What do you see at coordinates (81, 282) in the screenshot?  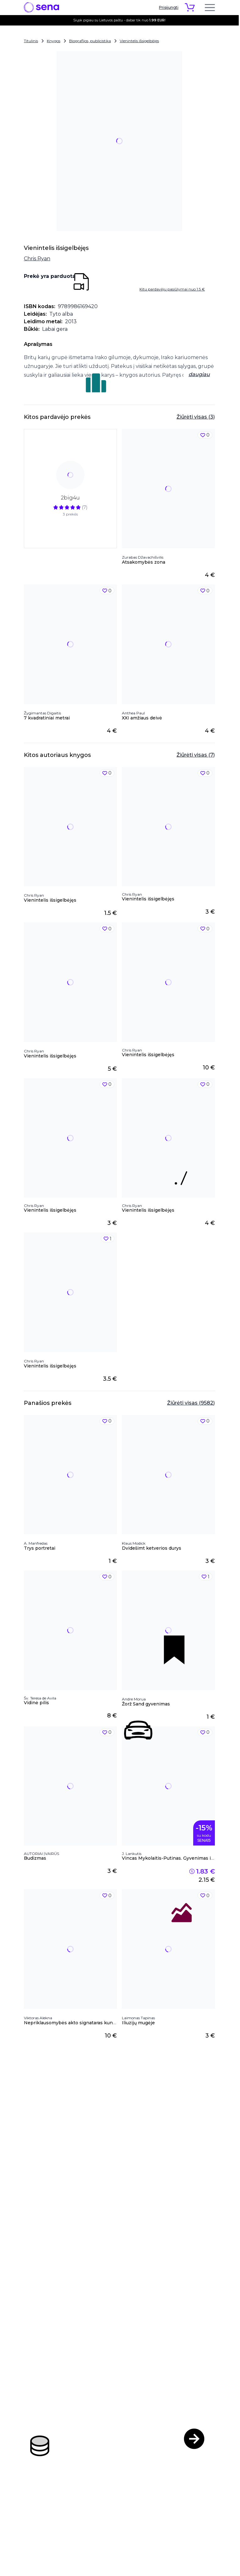 I see `open a video file` at bounding box center [81, 282].